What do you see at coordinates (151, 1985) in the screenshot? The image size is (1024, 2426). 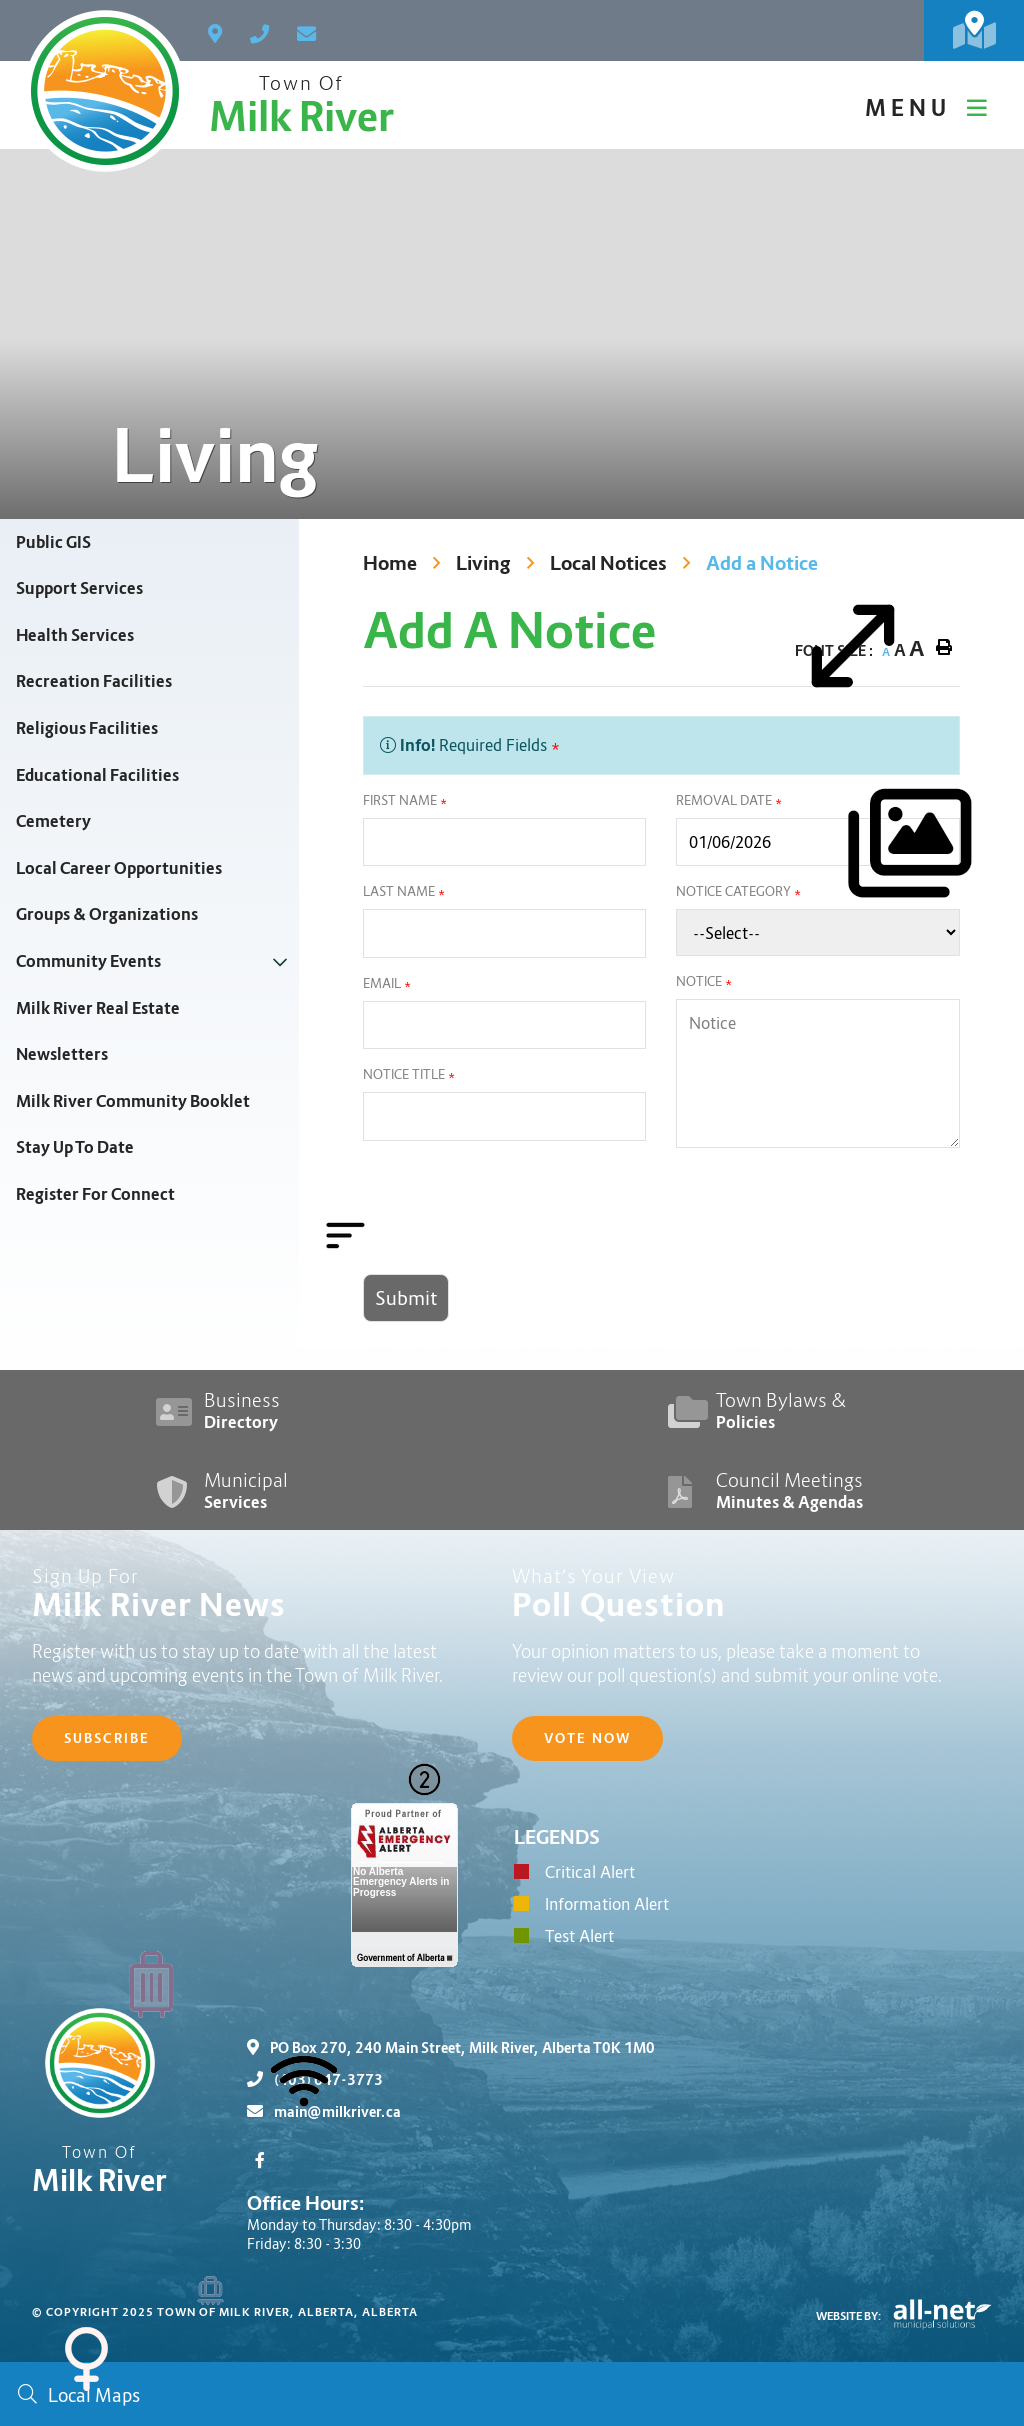 I see `access travel or trip planning features` at bounding box center [151, 1985].